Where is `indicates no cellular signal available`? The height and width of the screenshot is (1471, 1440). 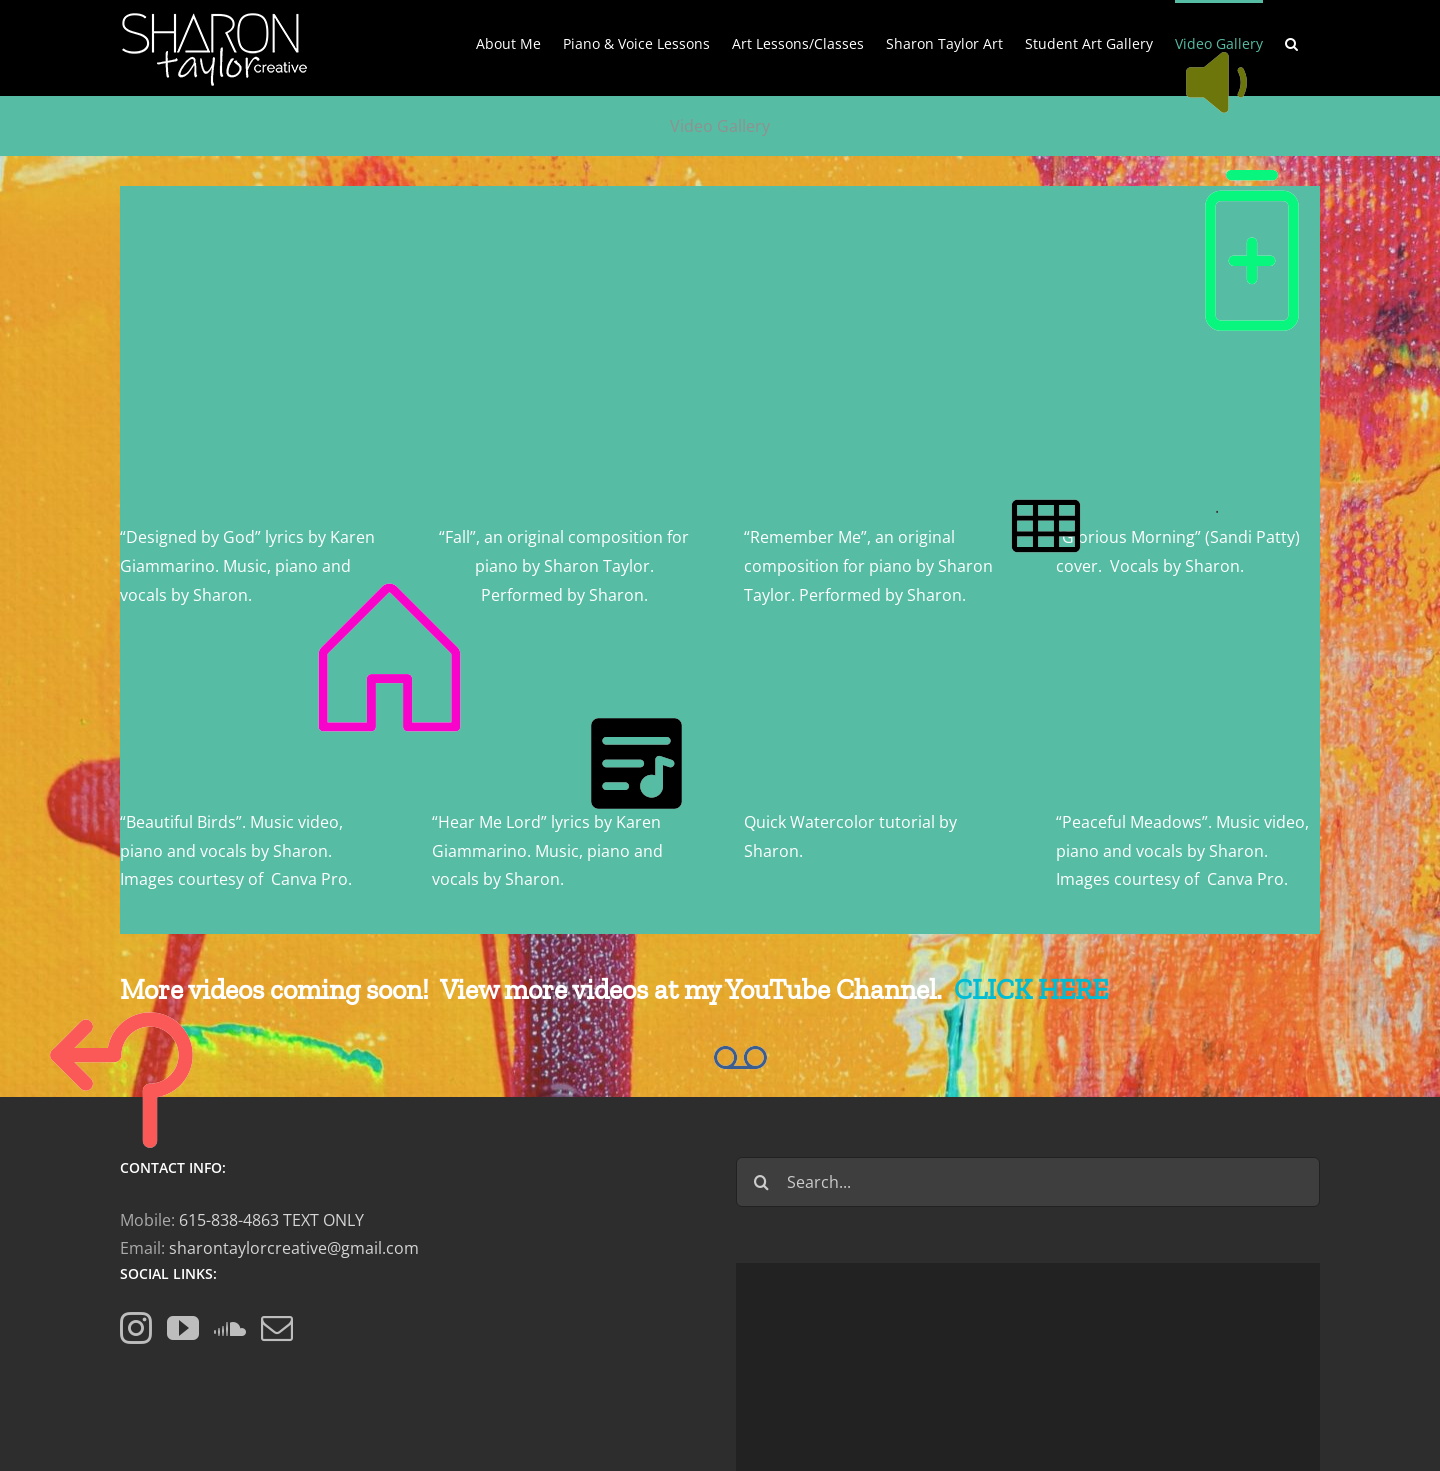
indicates no cellular signal available is located at coordinates (1226, 505).